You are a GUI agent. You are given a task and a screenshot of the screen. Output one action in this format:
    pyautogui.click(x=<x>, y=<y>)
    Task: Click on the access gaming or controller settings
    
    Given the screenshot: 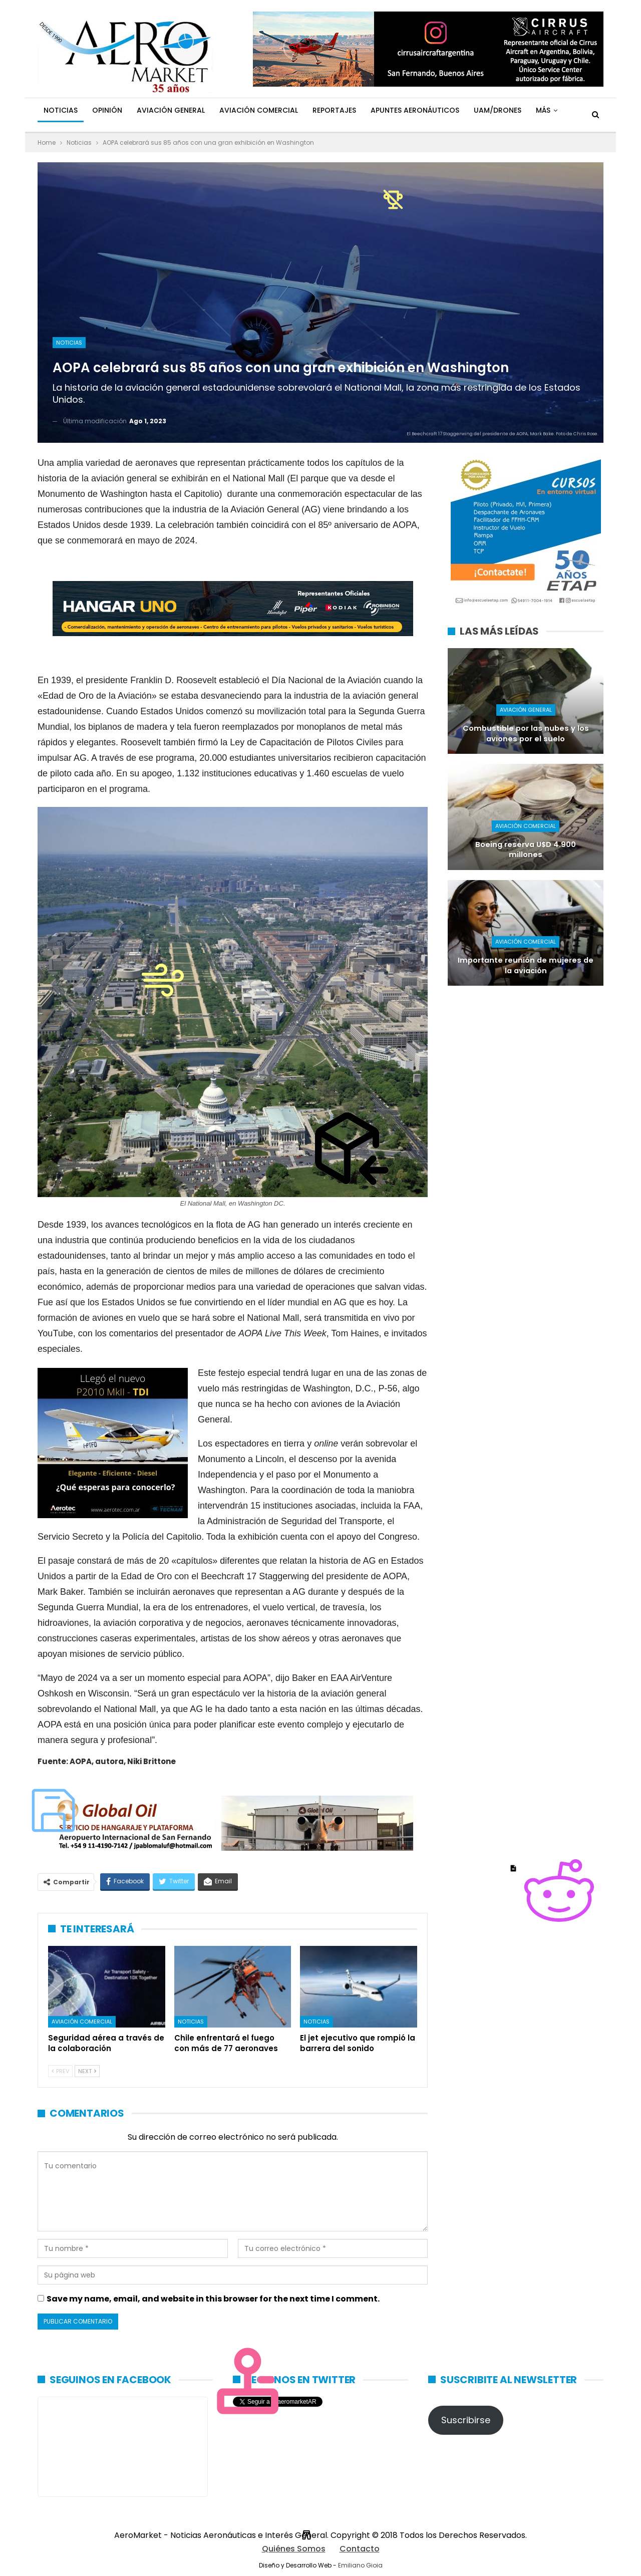 What is the action you would take?
    pyautogui.click(x=247, y=2383)
    